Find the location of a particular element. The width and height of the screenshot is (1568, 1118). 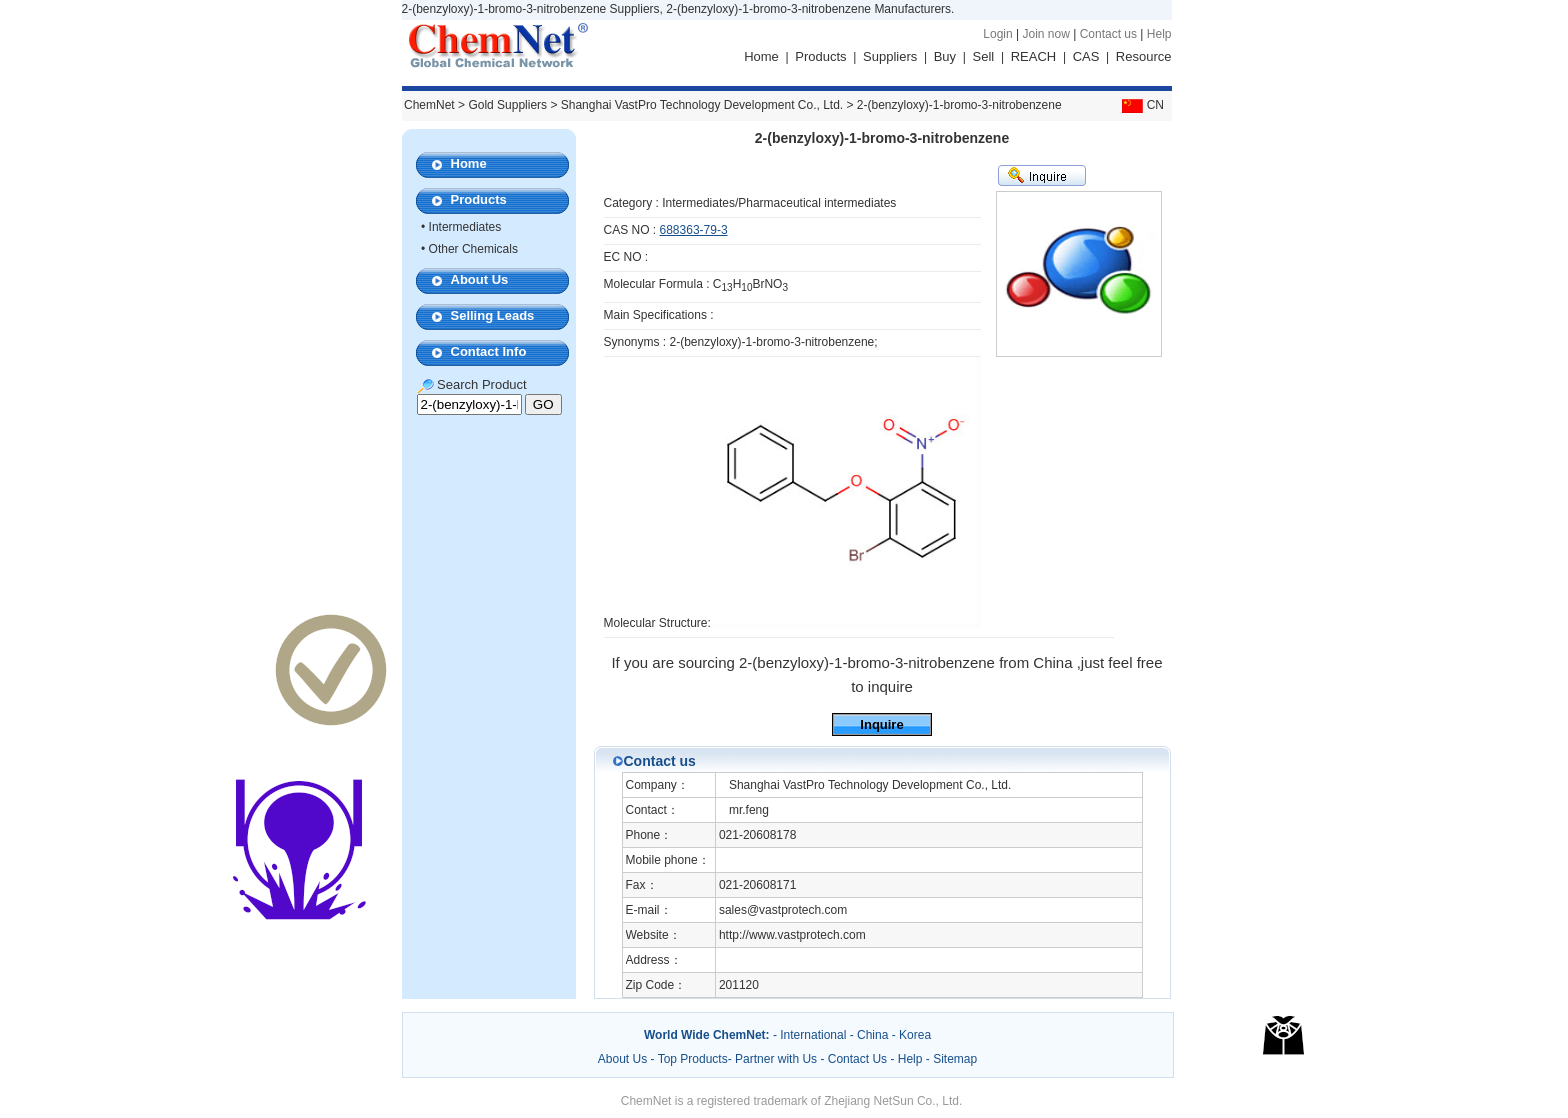

equip heavy armor or collar item is located at coordinates (1283, 1032).